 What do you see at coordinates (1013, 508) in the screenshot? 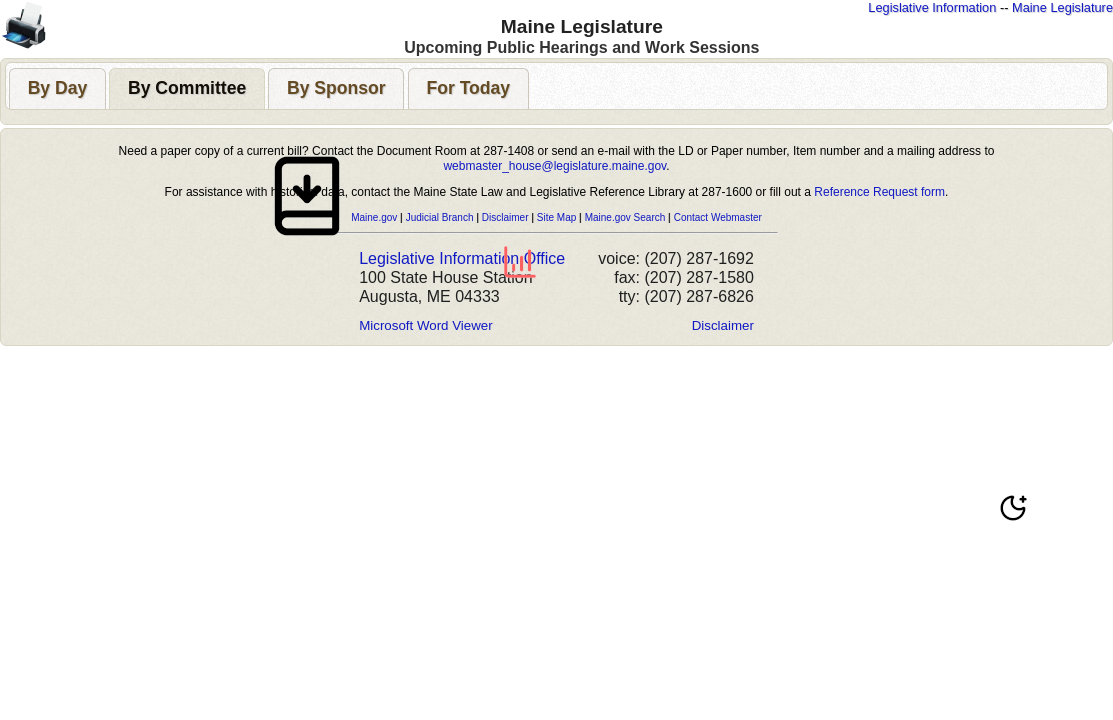
I see `enable dark mode or night theme` at bounding box center [1013, 508].